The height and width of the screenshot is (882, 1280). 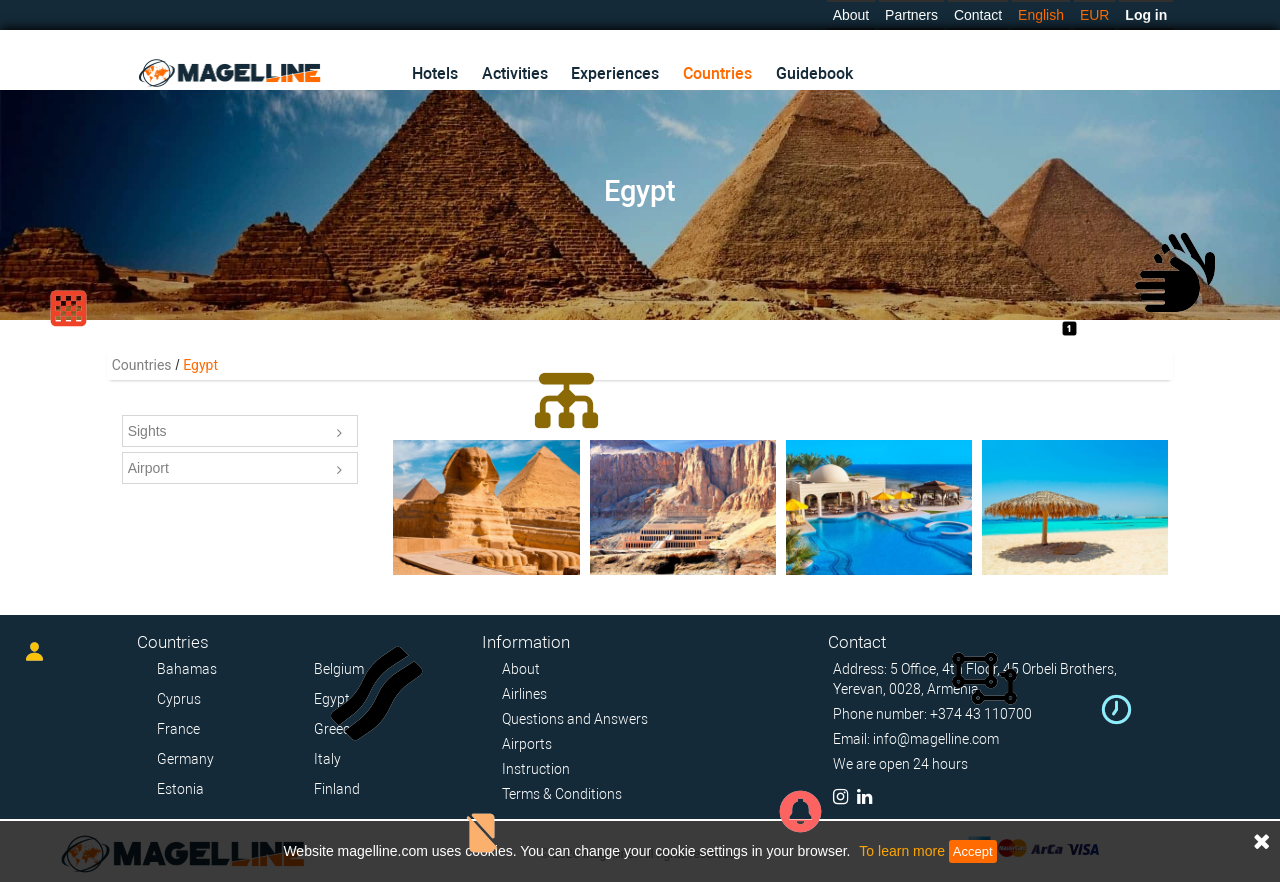 What do you see at coordinates (800, 811) in the screenshot?
I see `view notifications` at bounding box center [800, 811].